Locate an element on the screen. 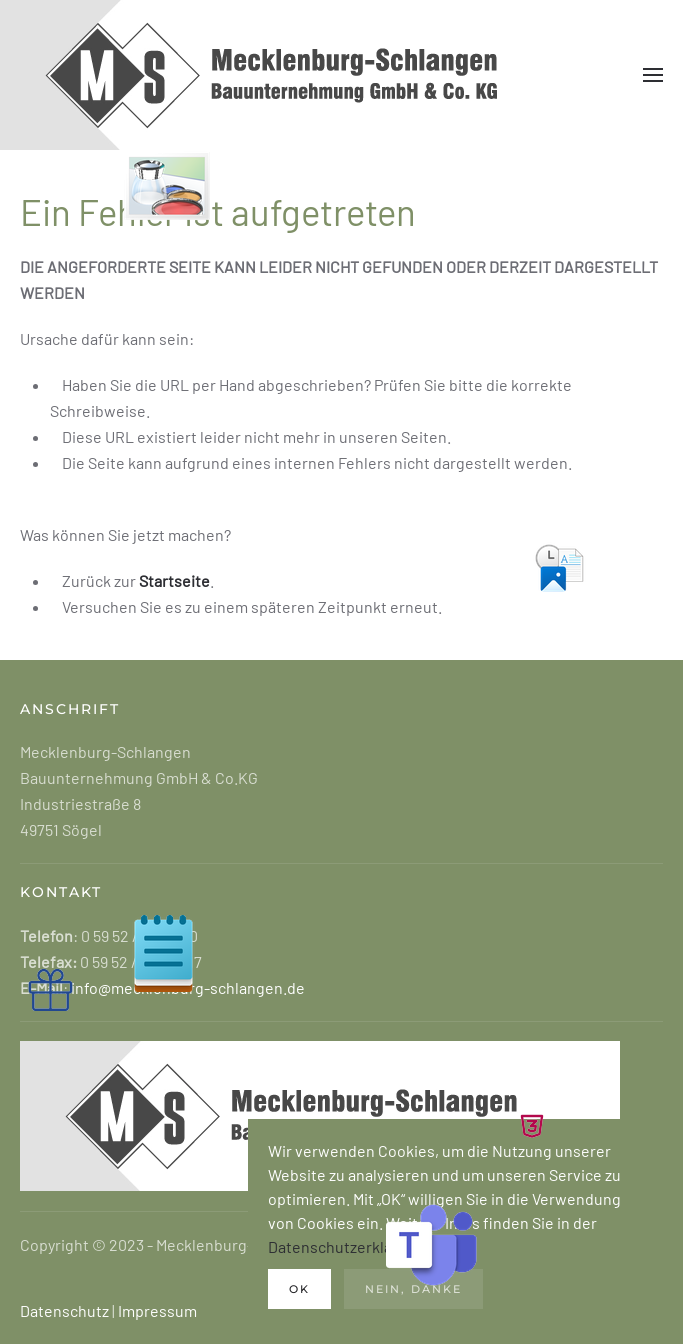 This screenshot has width=683, height=1344. view or redeem a gift is located at coordinates (50, 992).